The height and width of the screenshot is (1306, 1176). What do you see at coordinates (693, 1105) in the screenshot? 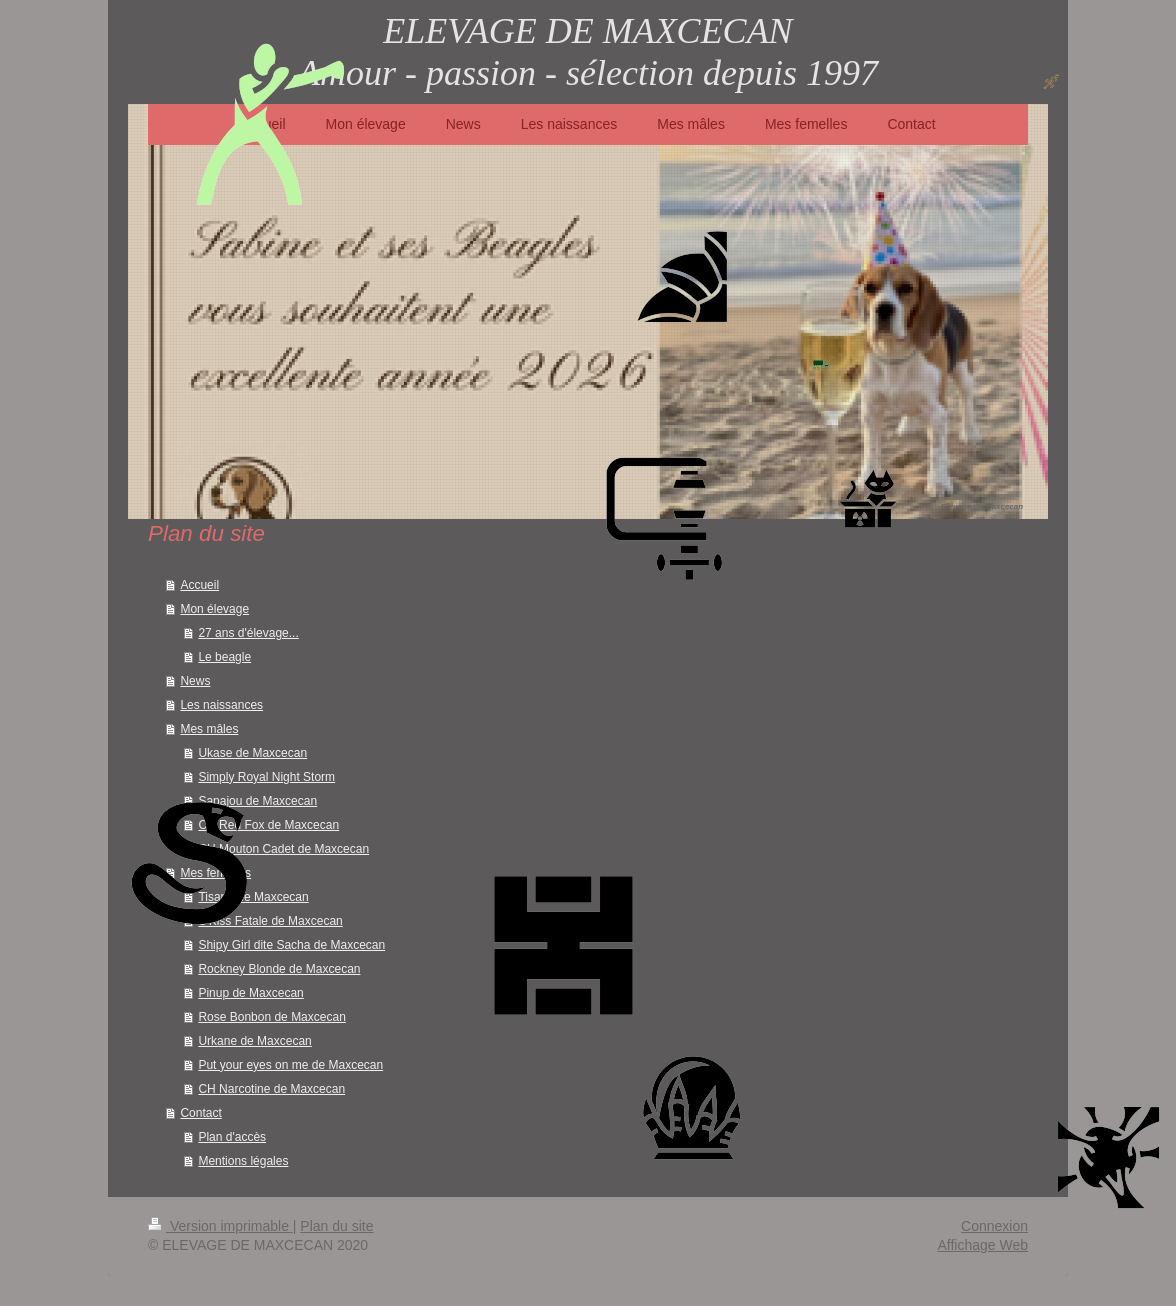
I see `view dragon companion or pet status` at bounding box center [693, 1105].